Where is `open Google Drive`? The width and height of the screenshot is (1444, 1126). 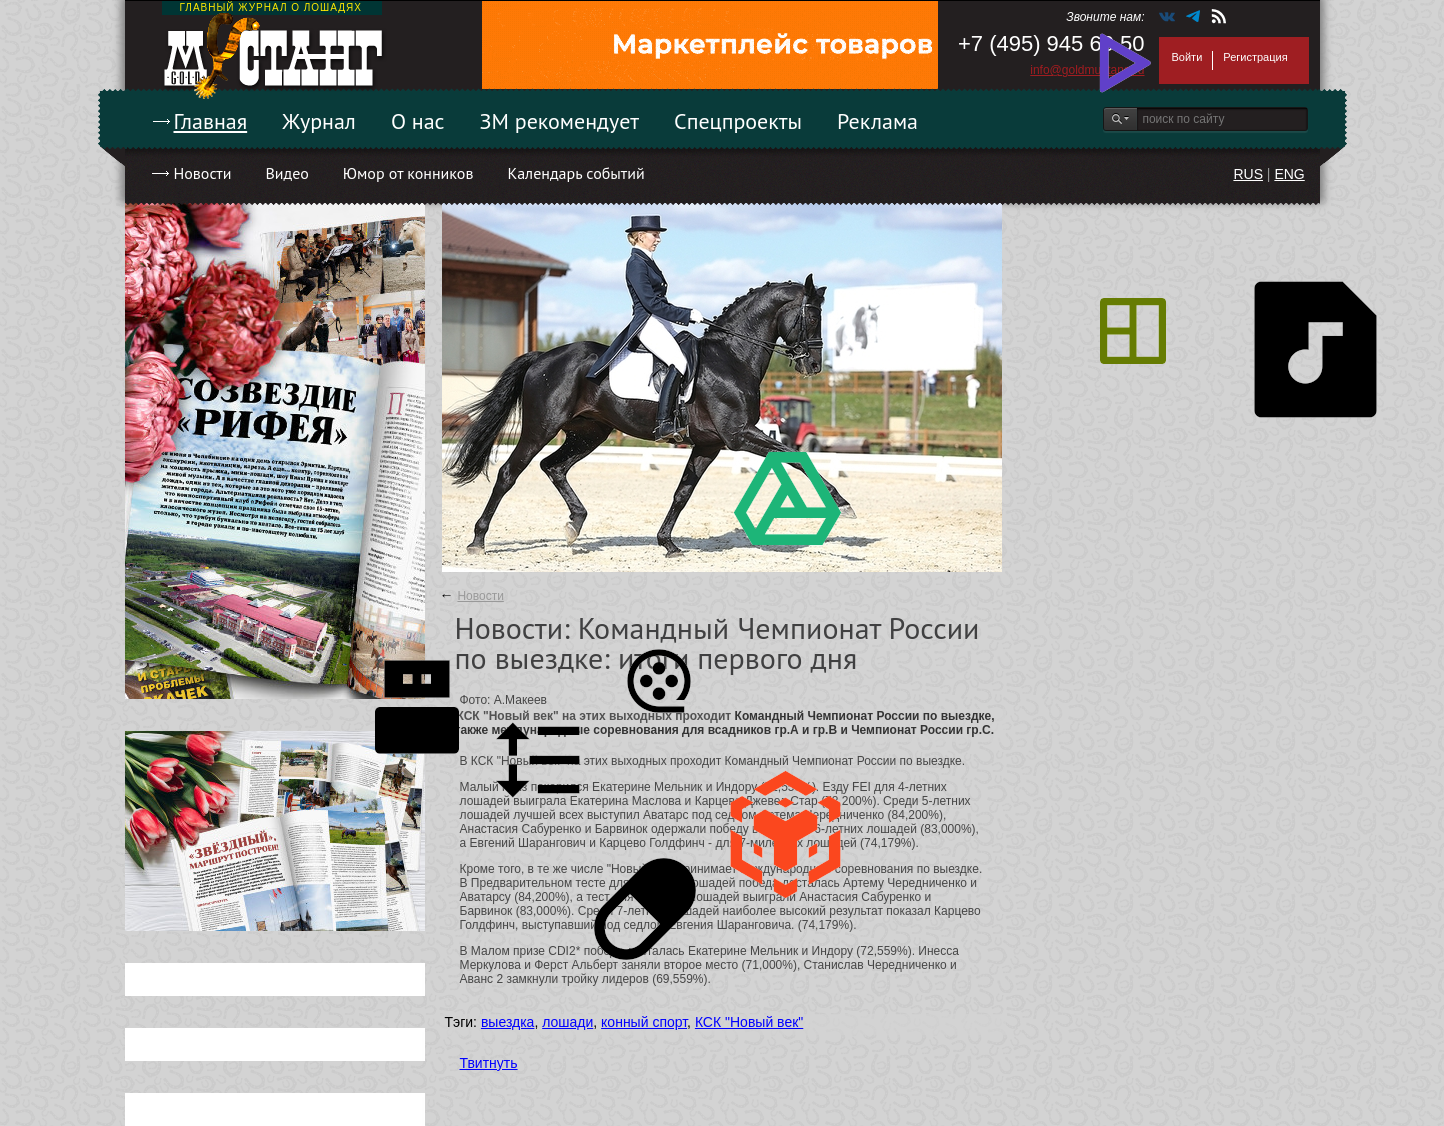 open Google Drive is located at coordinates (787, 499).